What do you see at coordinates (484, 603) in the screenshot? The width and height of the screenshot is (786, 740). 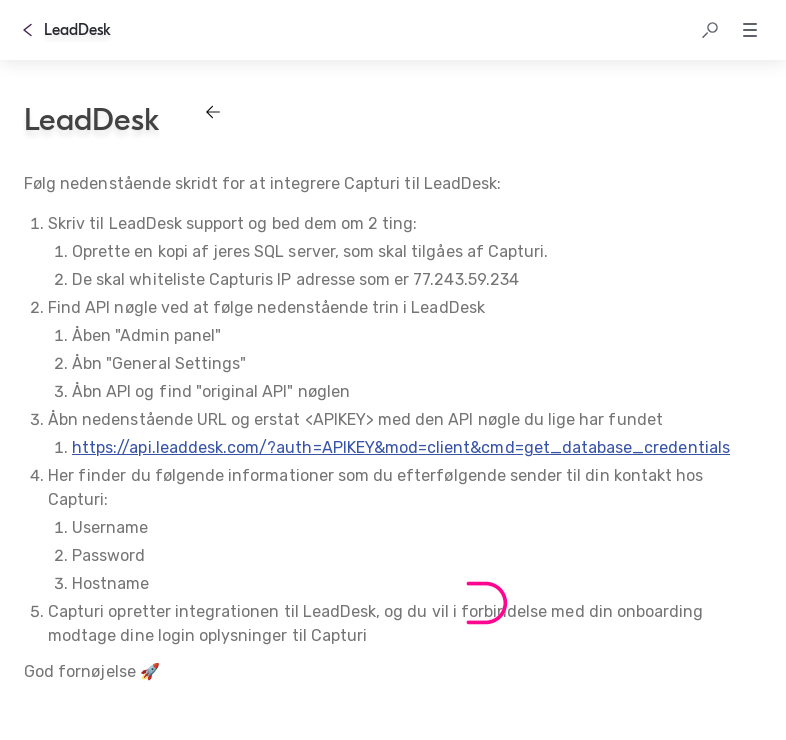 I see `indicates a proper superset relationship in mathematical notation` at bounding box center [484, 603].